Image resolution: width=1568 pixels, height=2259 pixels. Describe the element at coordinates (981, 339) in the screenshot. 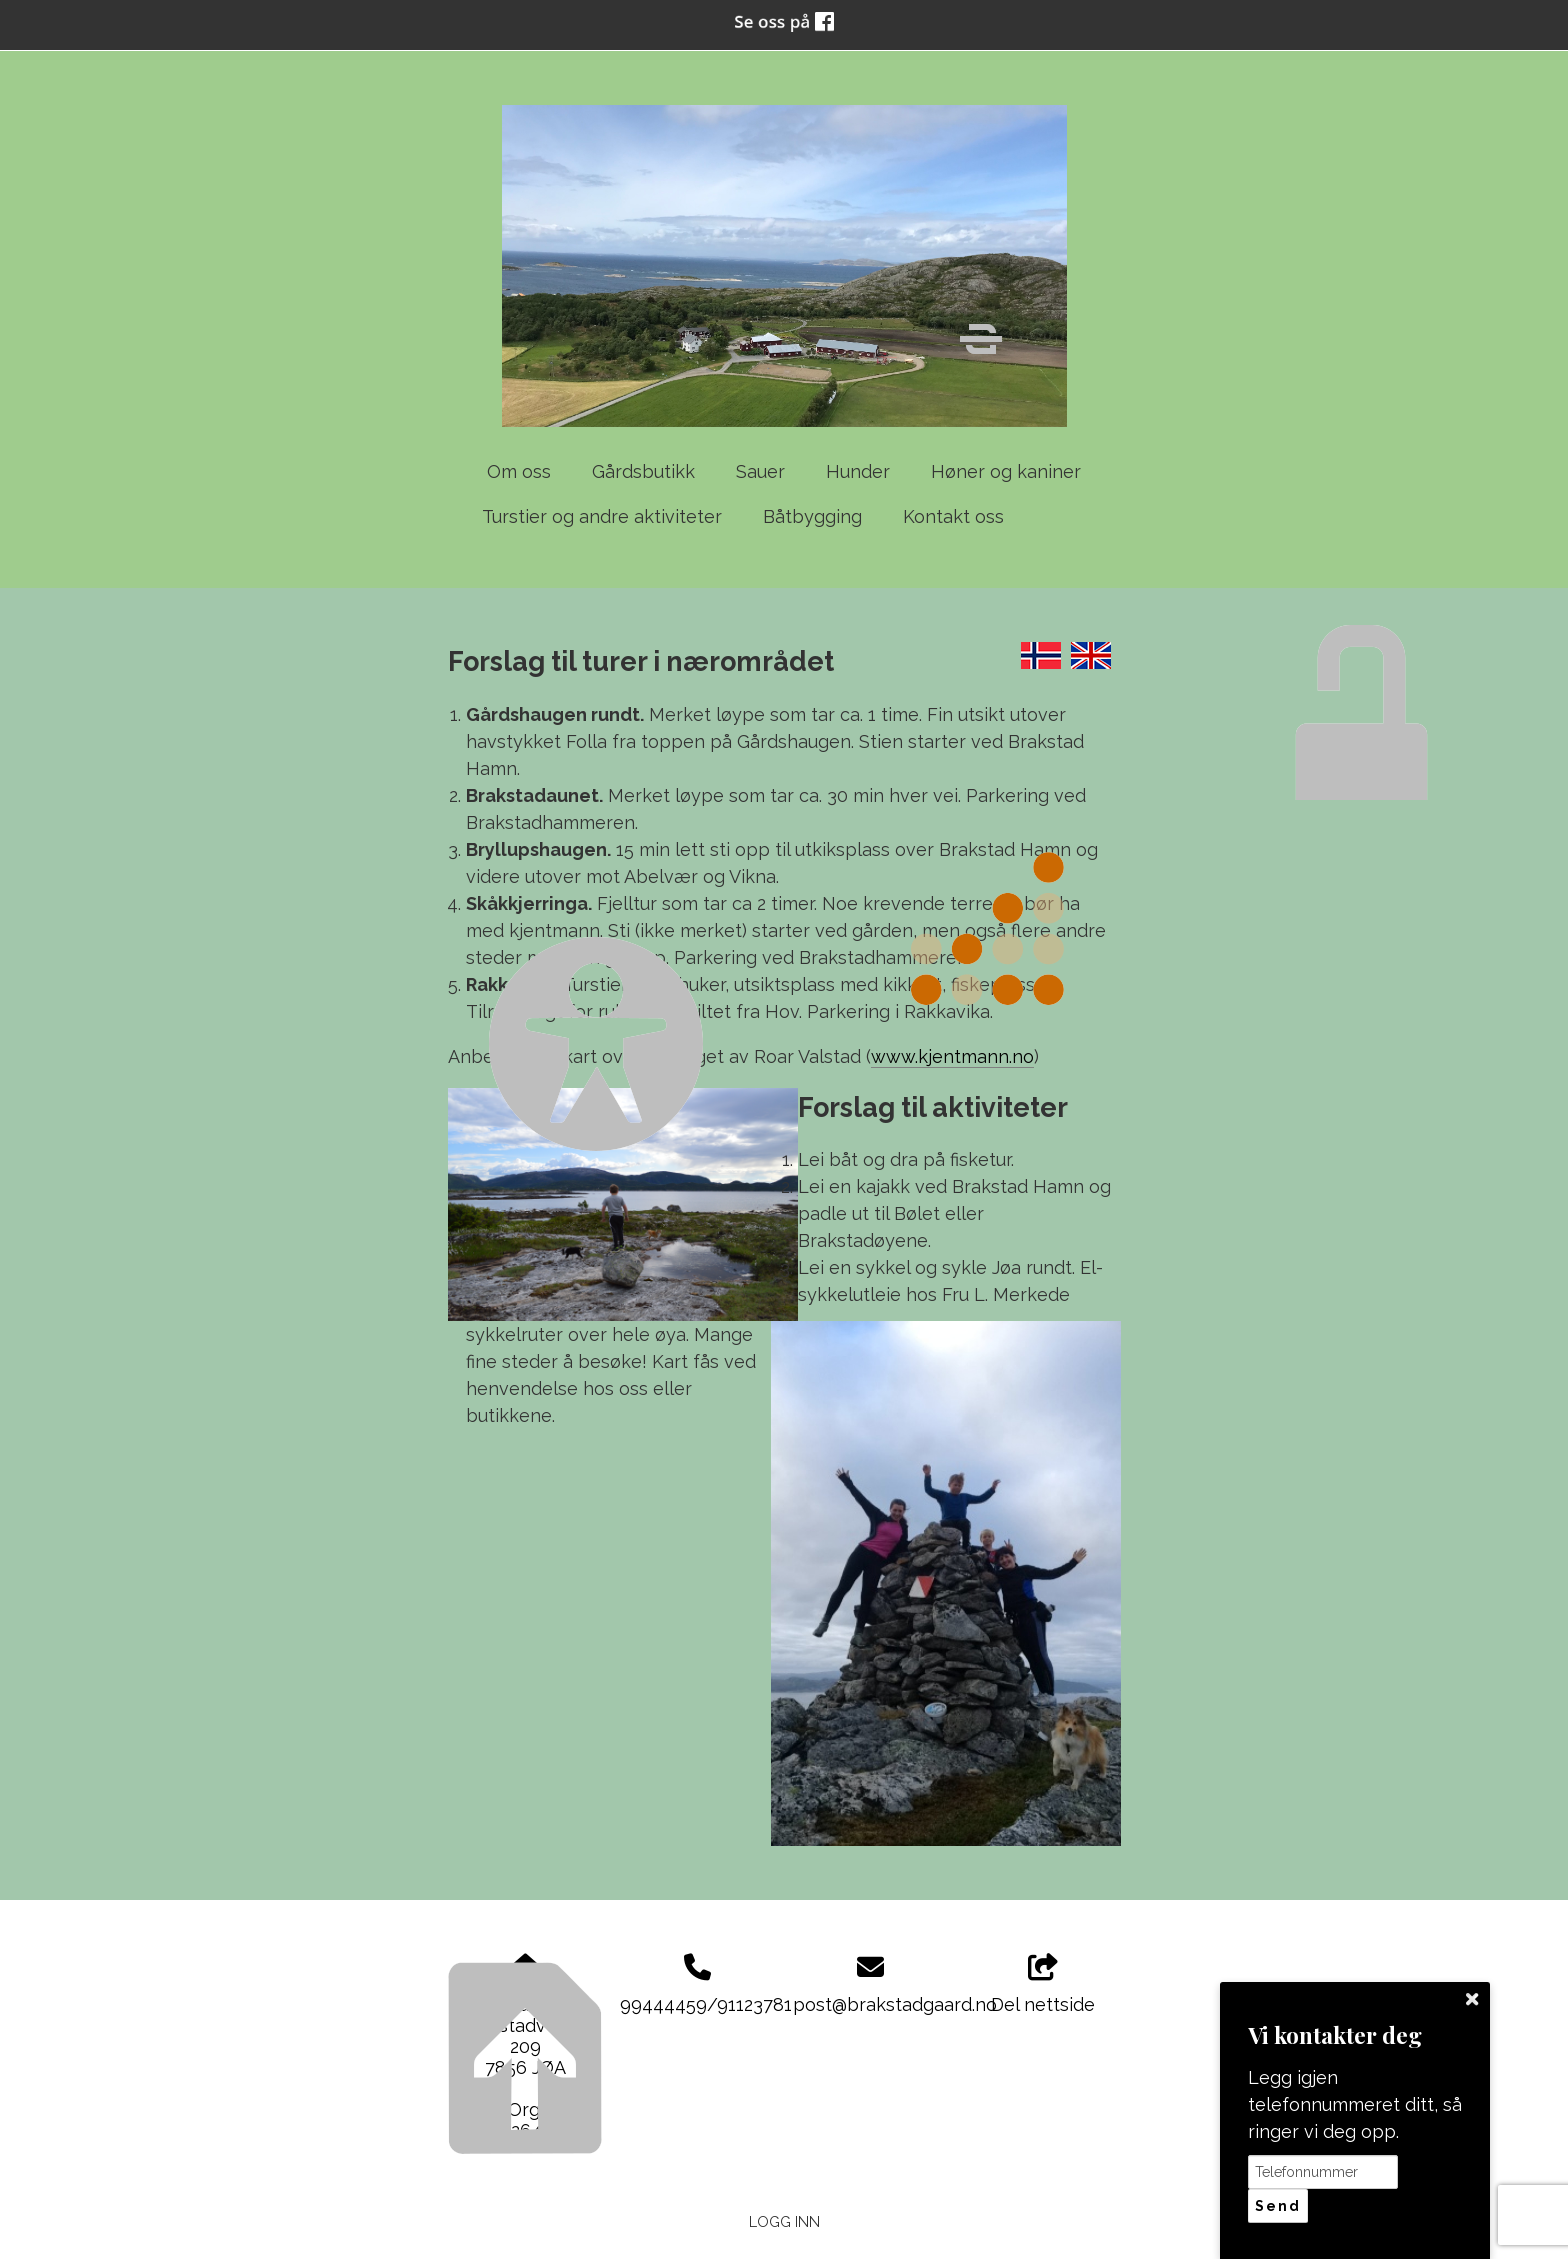

I see `apply strikethrough formatting to selected text` at that location.